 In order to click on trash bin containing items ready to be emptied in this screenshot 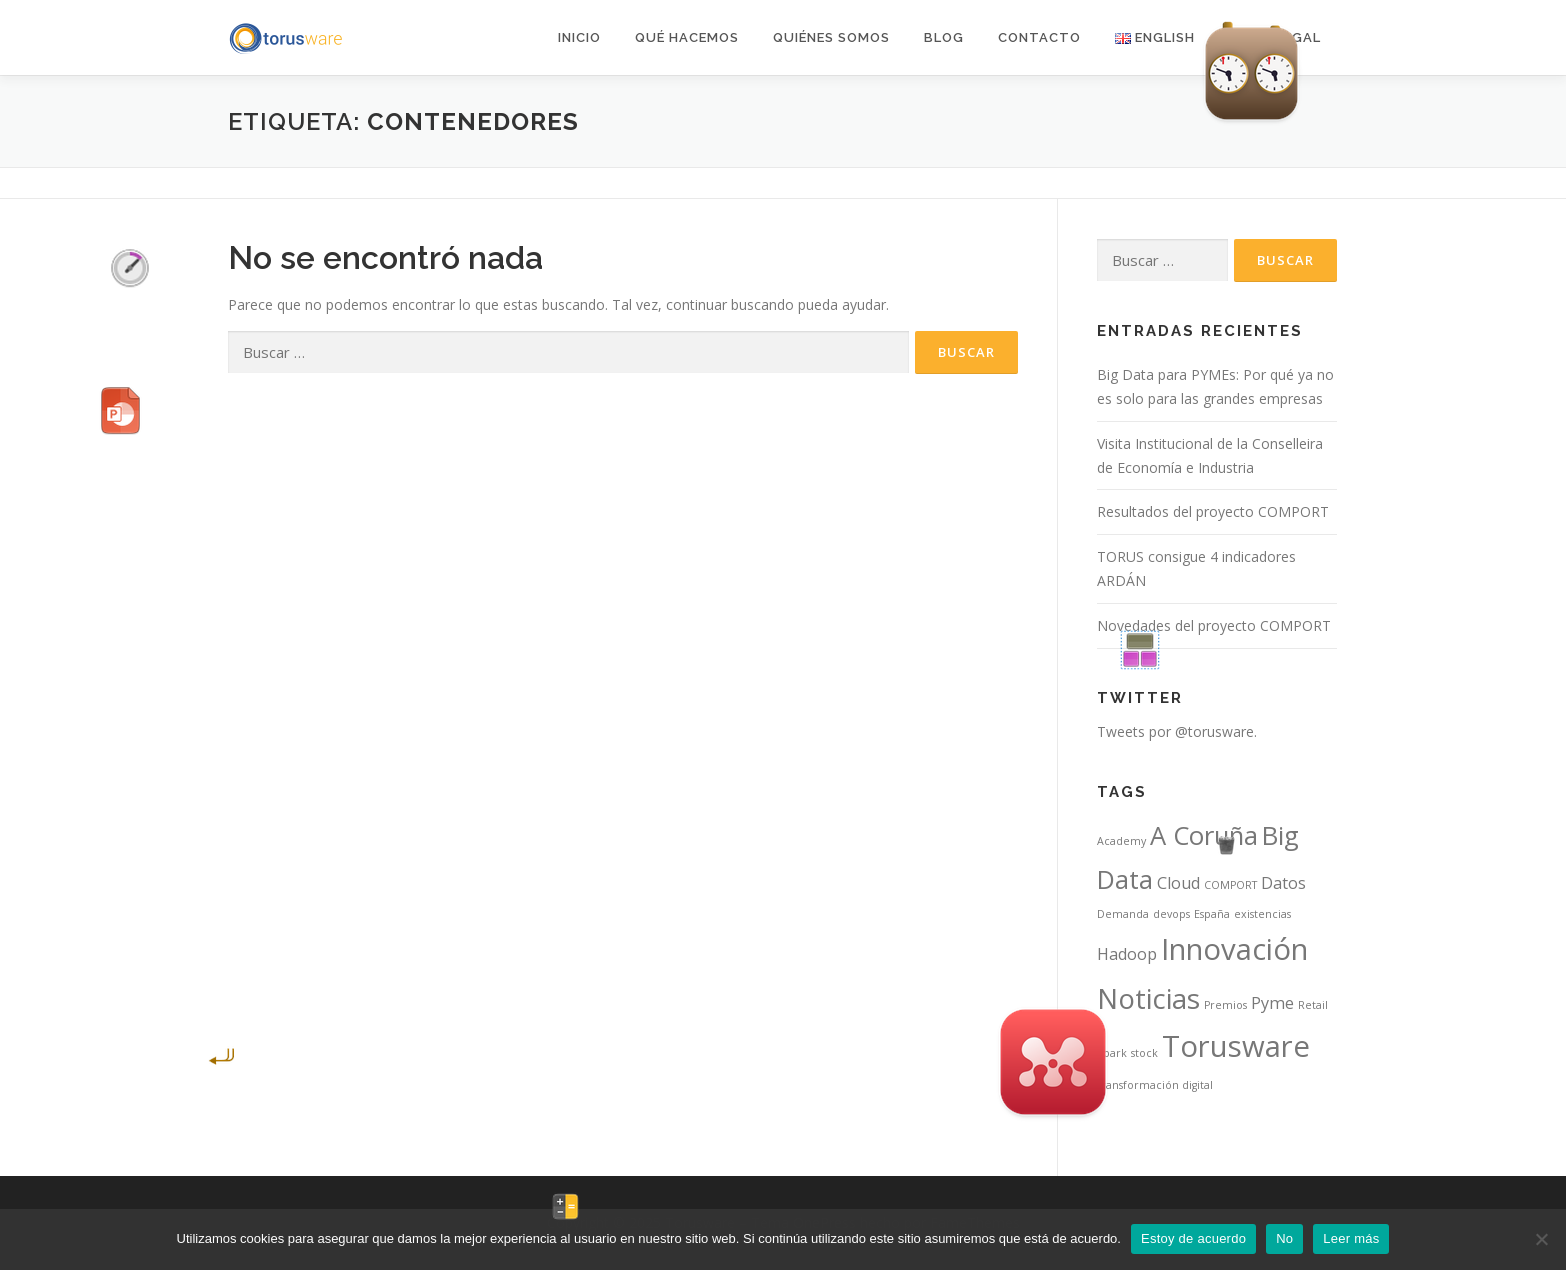, I will do `click(1226, 845)`.